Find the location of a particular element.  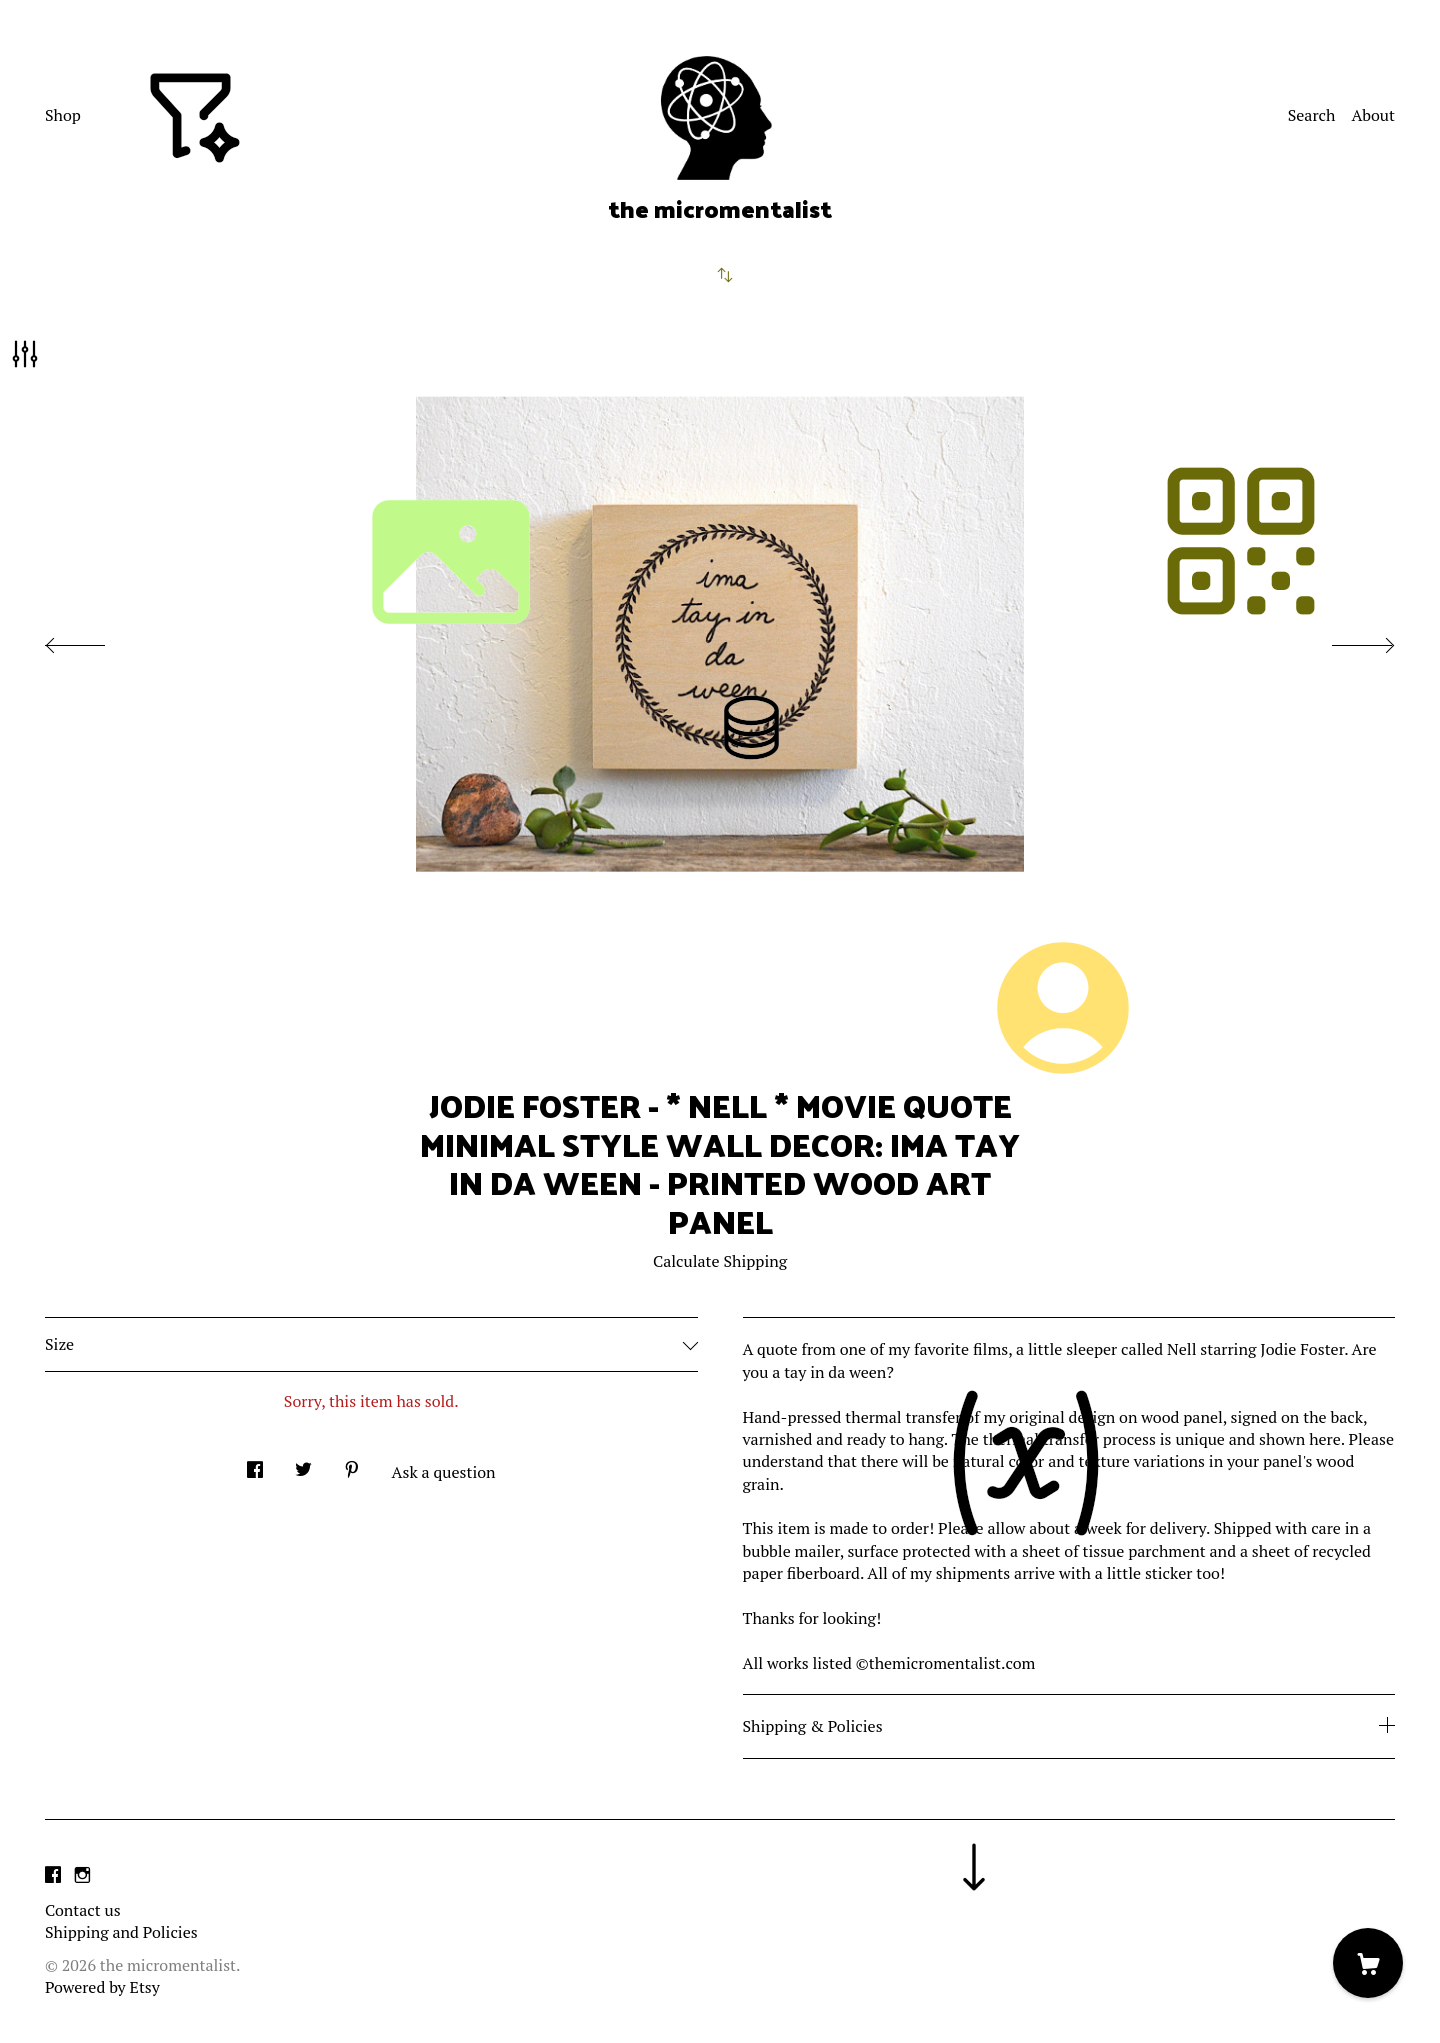

apply smart or AI-powered filters is located at coordinates (190, 113).